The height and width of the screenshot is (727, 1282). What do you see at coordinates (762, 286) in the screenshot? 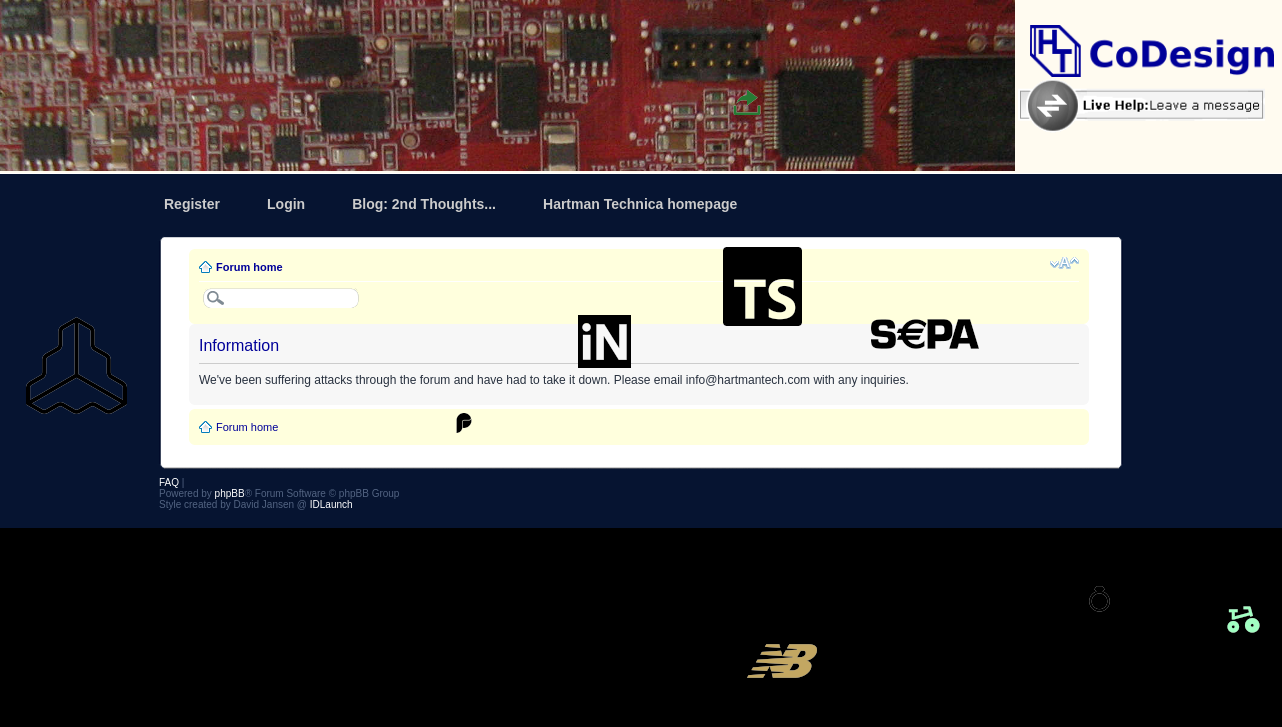
I see `typescript programming language logo` at bounding box center [762, 286].